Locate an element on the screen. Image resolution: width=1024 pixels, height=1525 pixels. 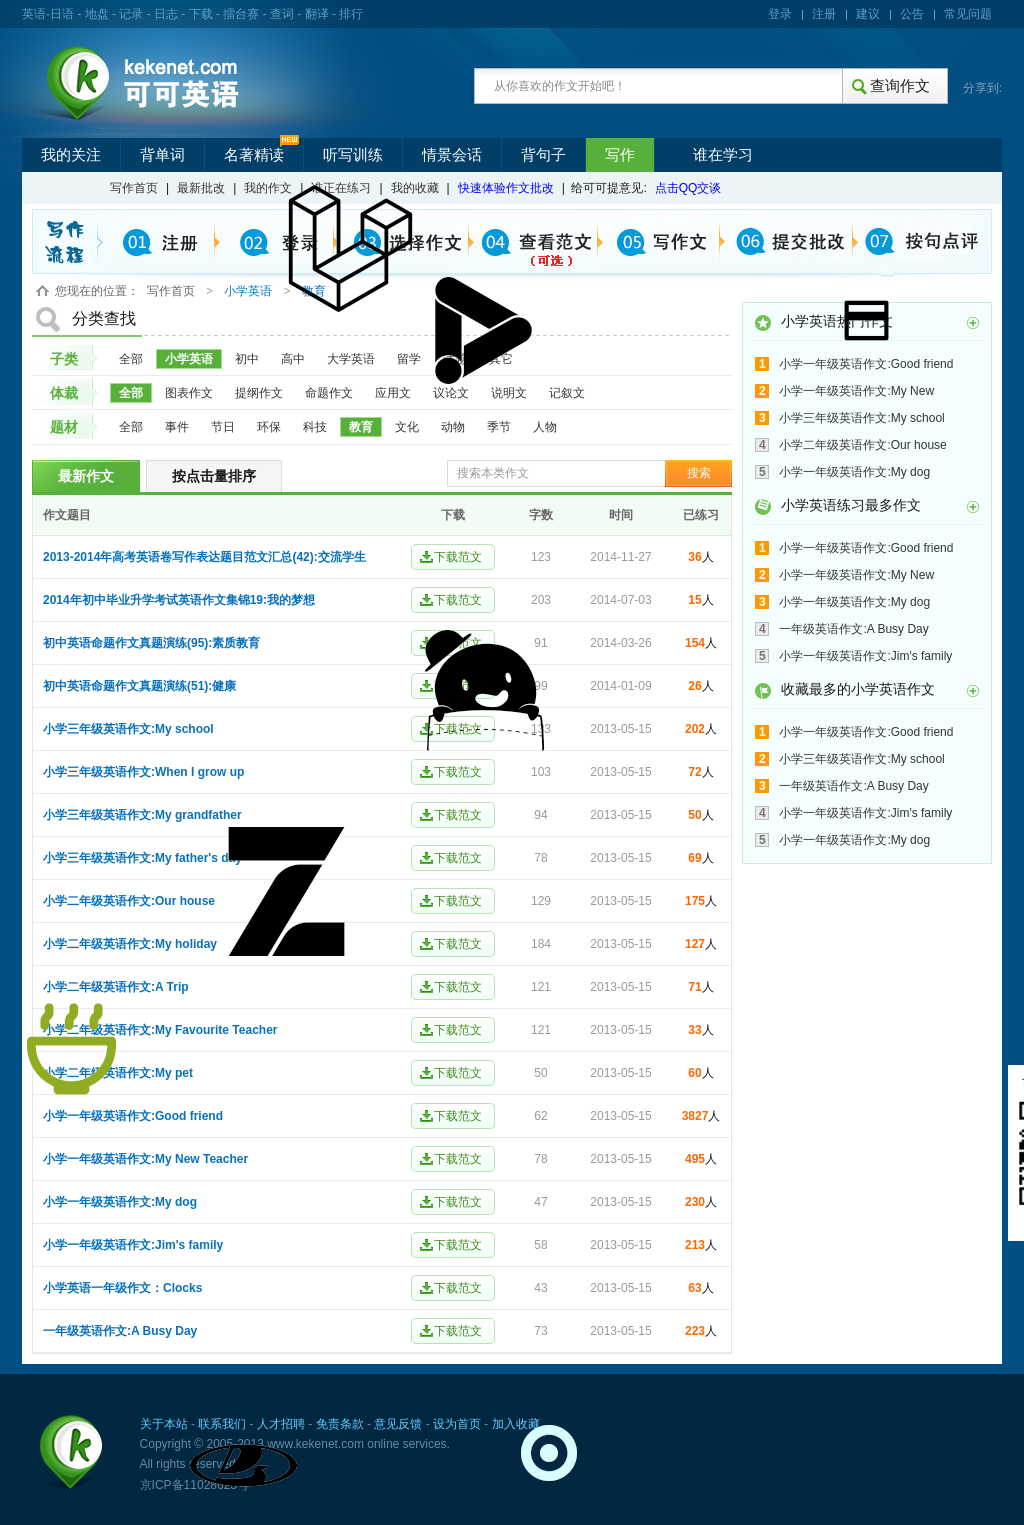
Laravel framework branding or integration is located at coordinates (350, 248).